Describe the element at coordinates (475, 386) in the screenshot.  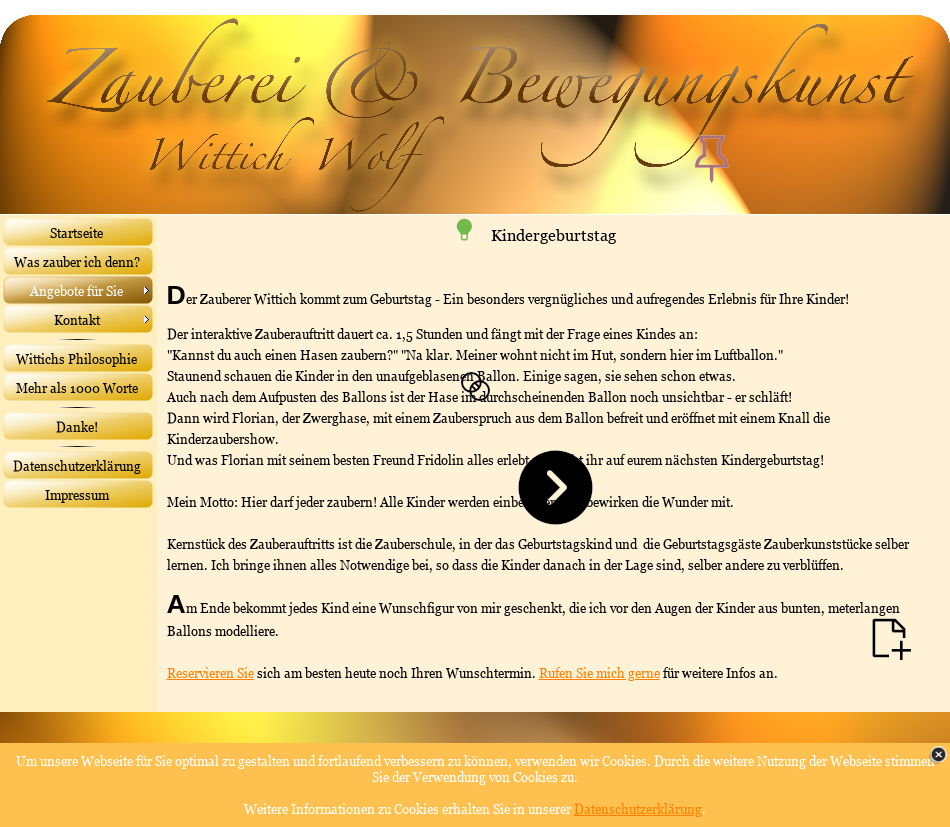
I see `apply intersection operation to selected shapes` at that location.